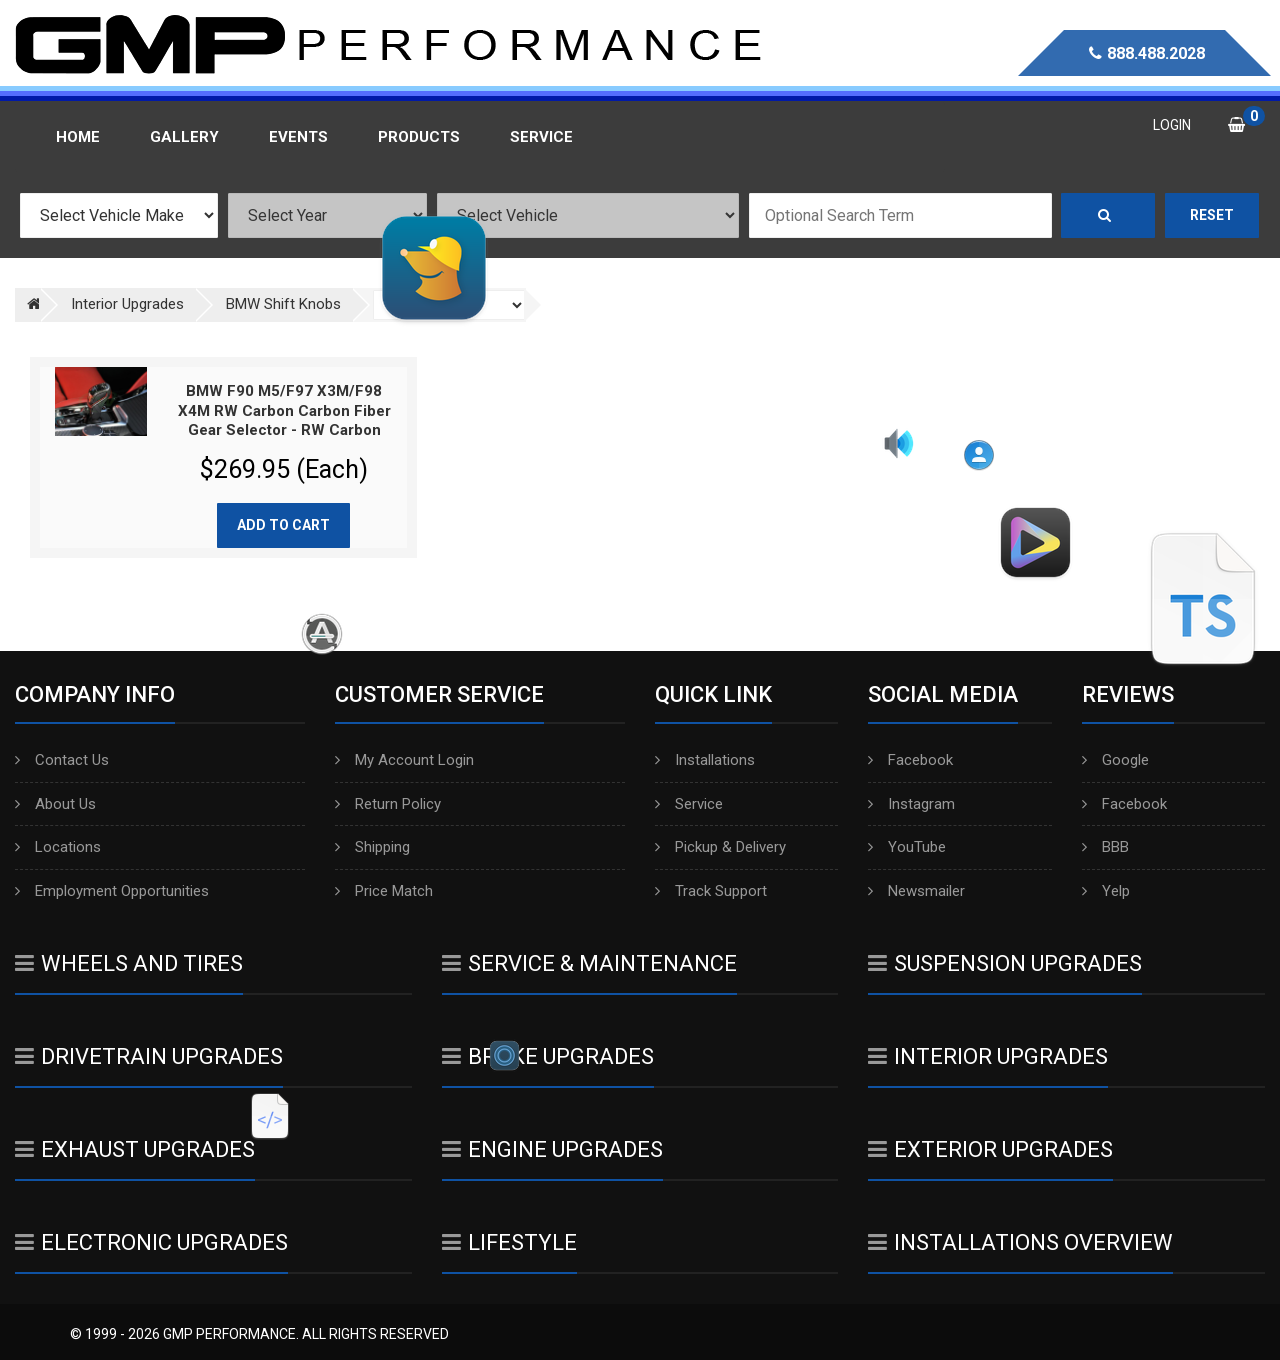  Describe the element at coordinates (504, 1055) in the screenshot. I see `launch armagetron game` at that location.